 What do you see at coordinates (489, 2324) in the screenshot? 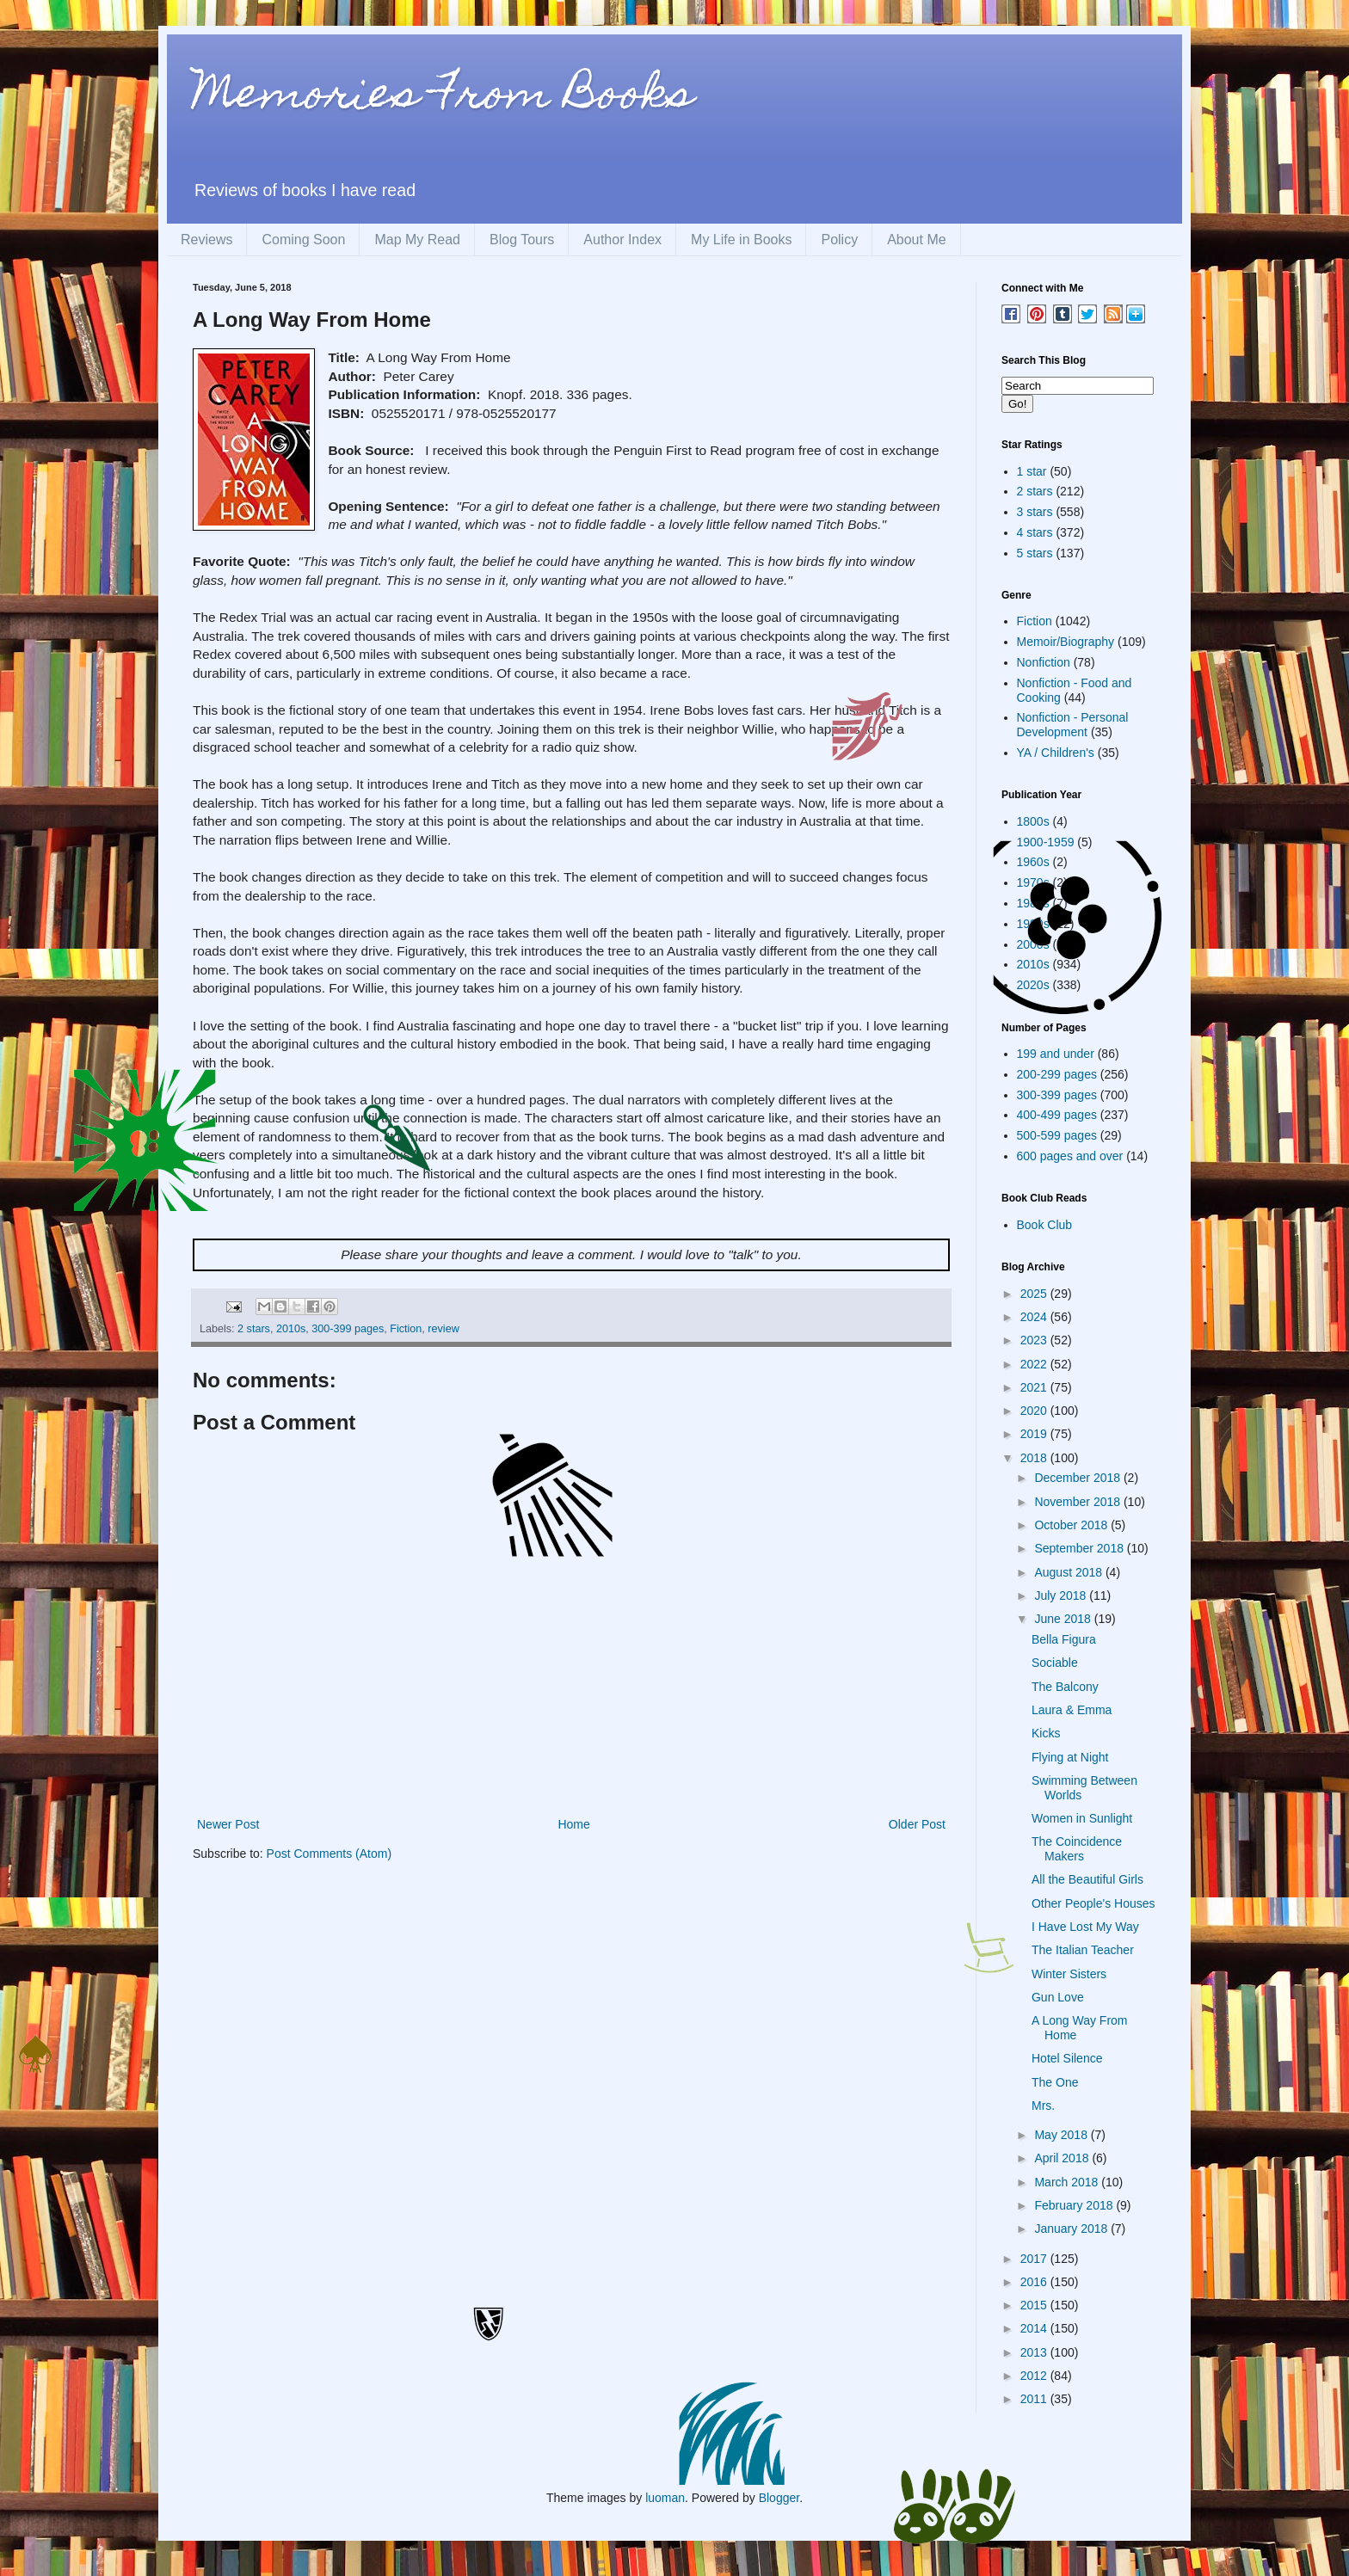
I see `indicates broken or compromised security status` at bounding box center [489, 2324].